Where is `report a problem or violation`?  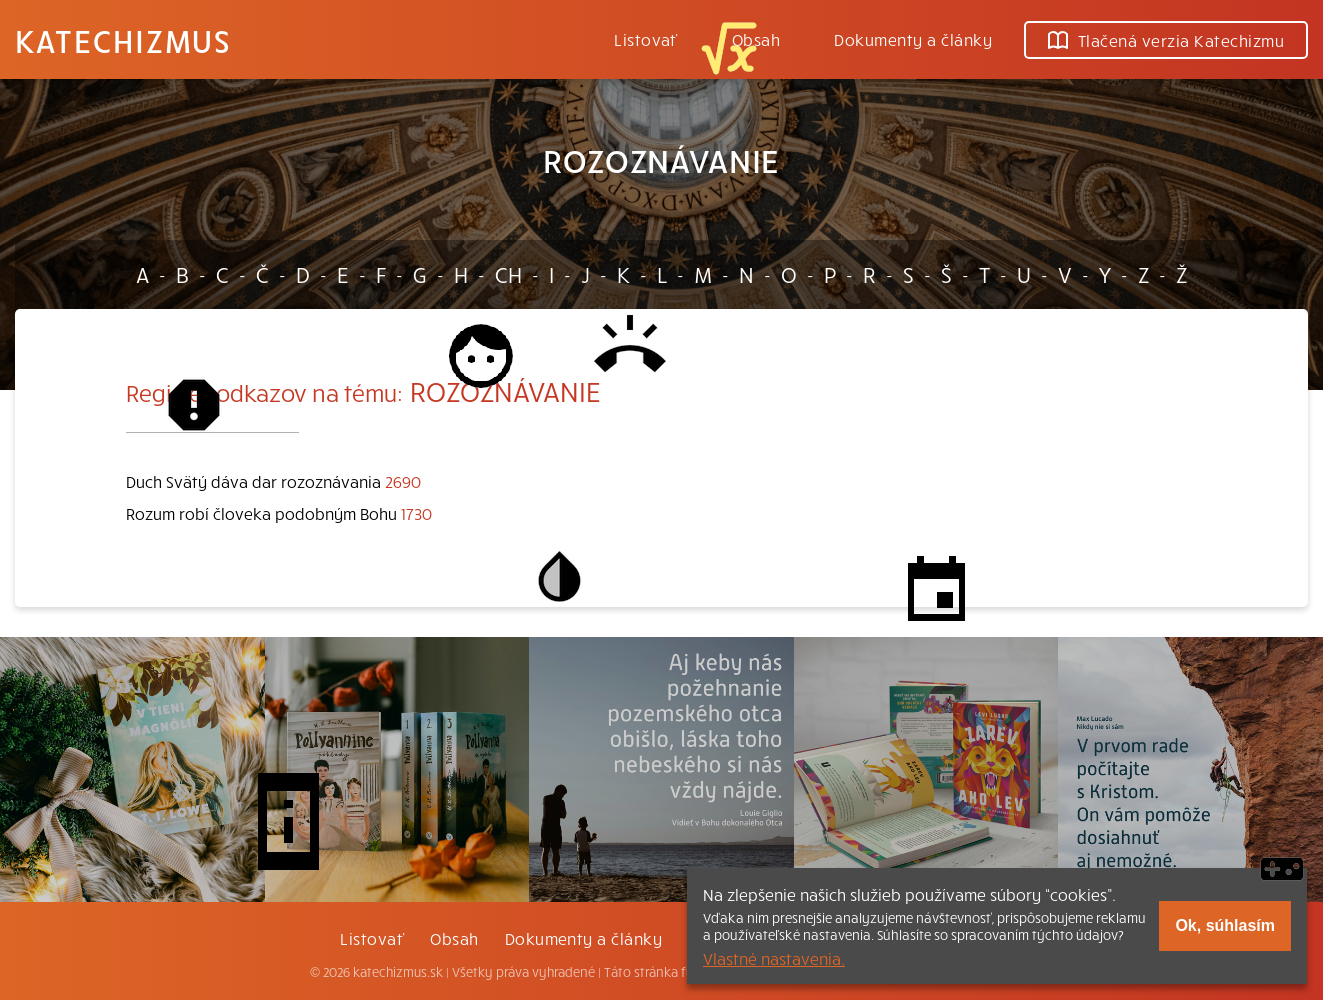
report a problem or violation is located at coordinates (194, 405).